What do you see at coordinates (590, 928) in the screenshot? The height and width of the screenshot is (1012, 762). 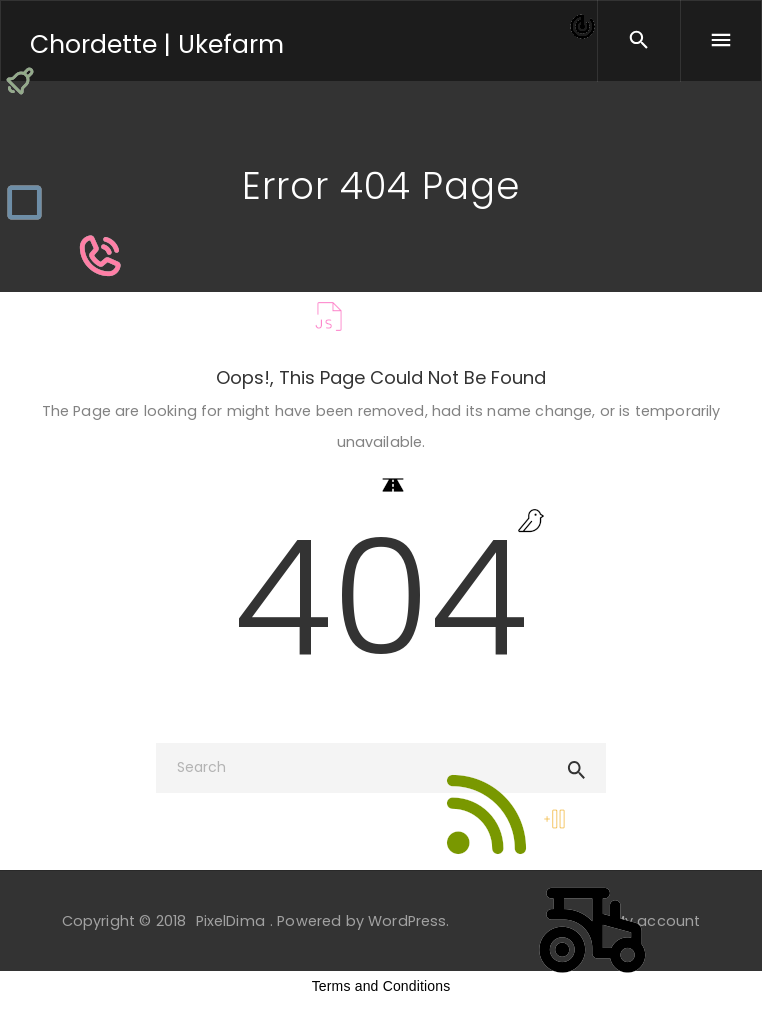 I see `access farming or agricultural features` at bounding box center [590, 928].